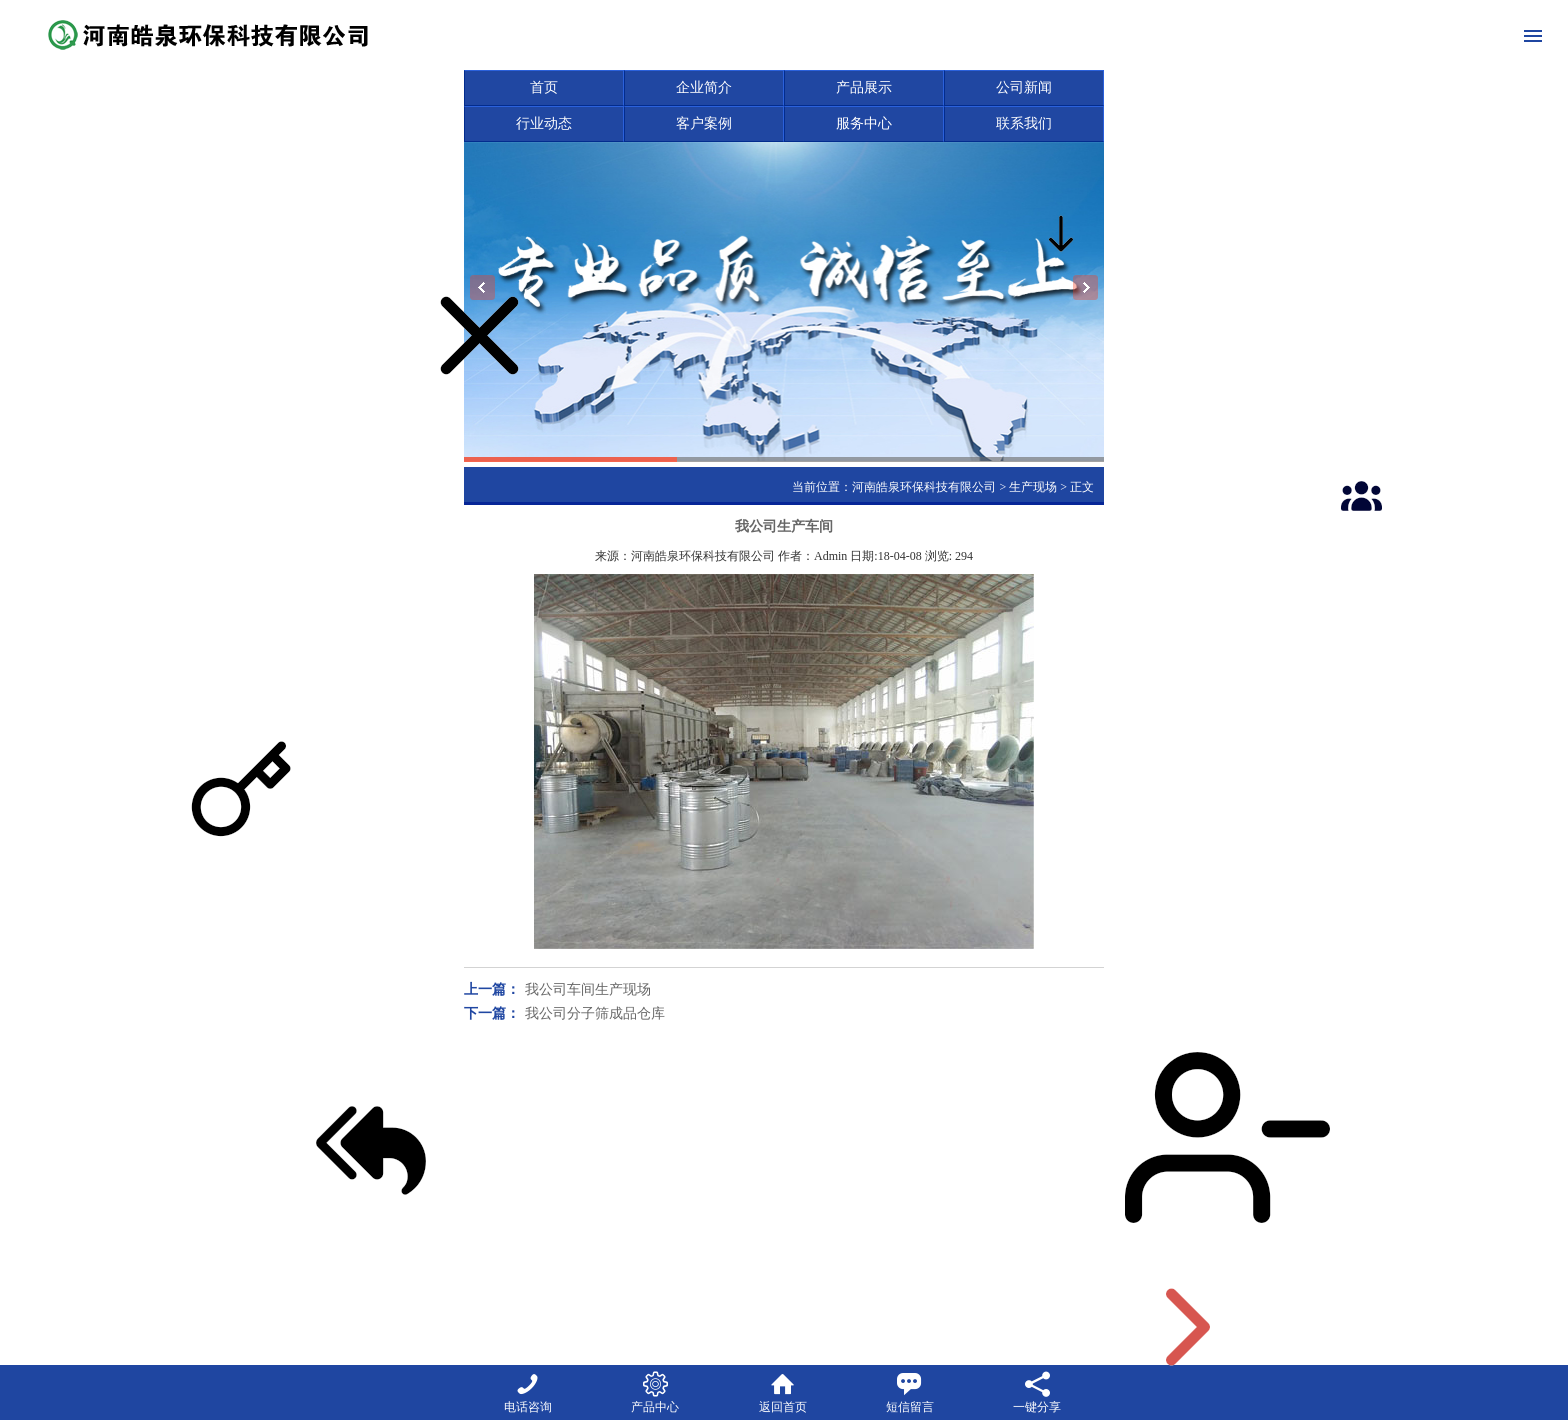  What do you see at coordinates (1061, 234) in the screenshot?
I see `navigate or scroll downward` at bounding box center [1061, 234].